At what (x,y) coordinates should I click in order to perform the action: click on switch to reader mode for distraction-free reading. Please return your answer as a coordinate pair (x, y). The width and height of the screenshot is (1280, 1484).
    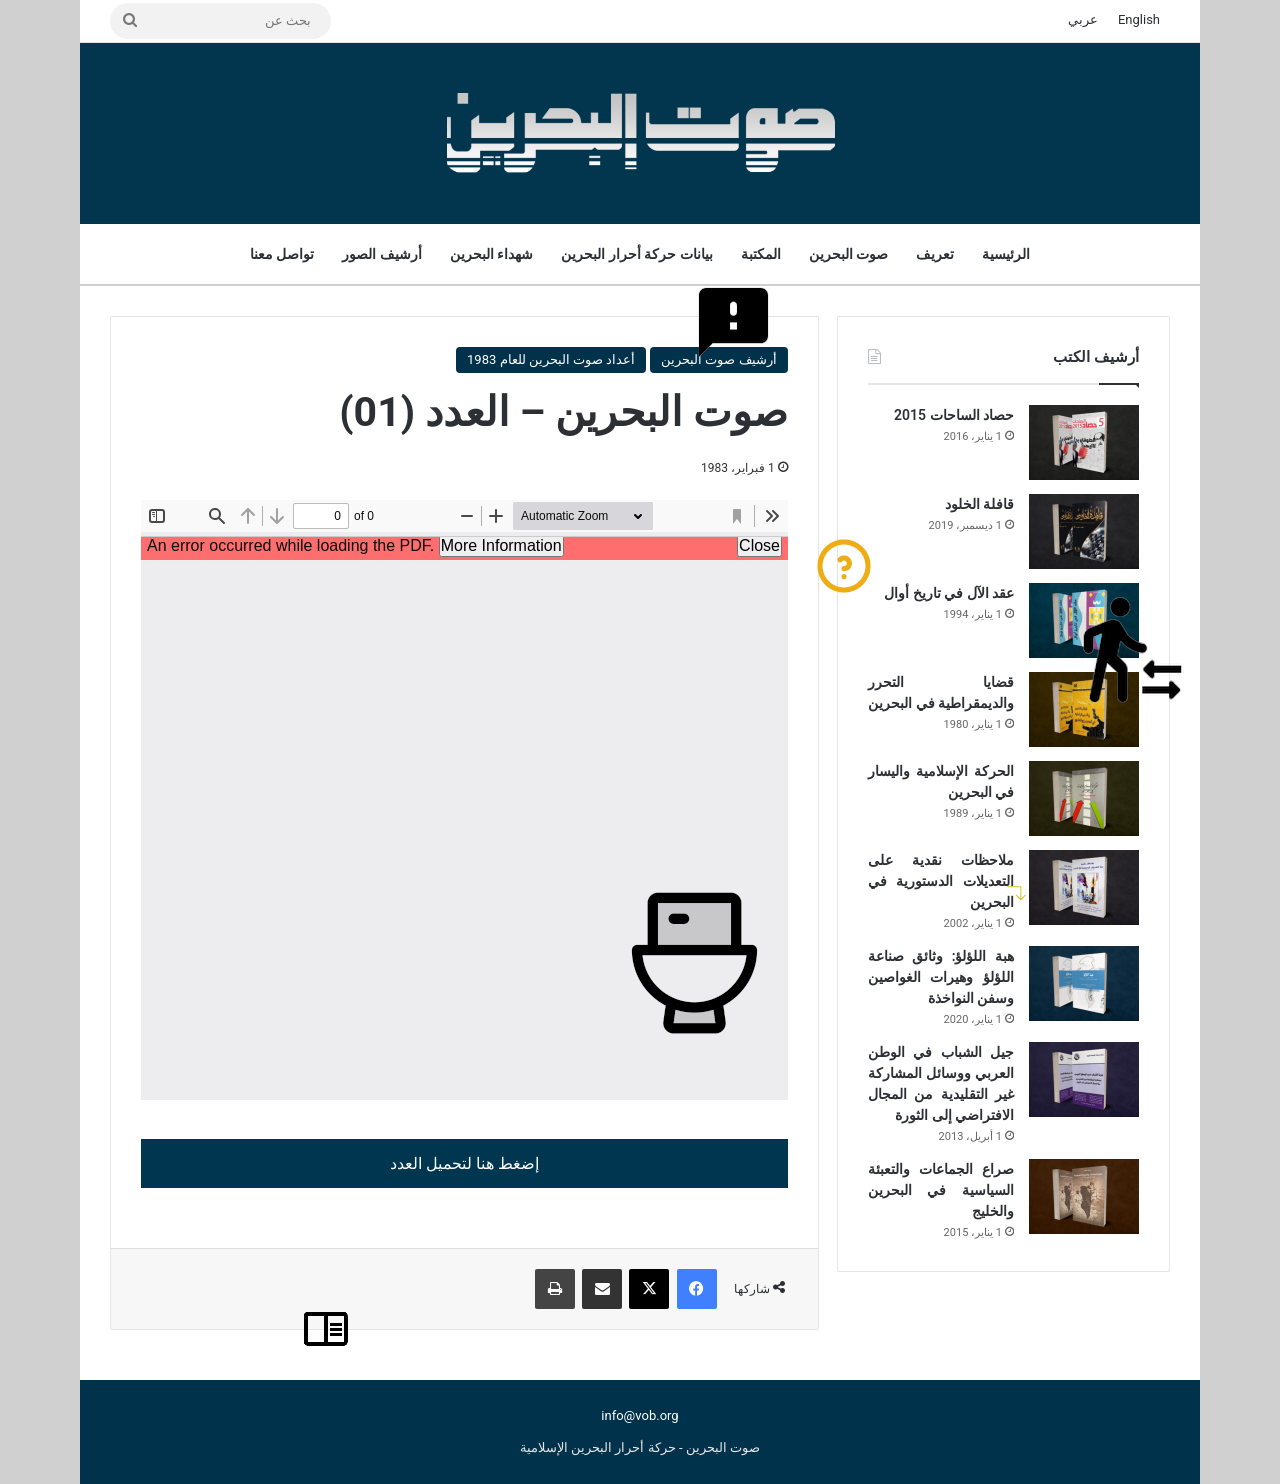
    Looking at the image, I should click on (326, 1328).